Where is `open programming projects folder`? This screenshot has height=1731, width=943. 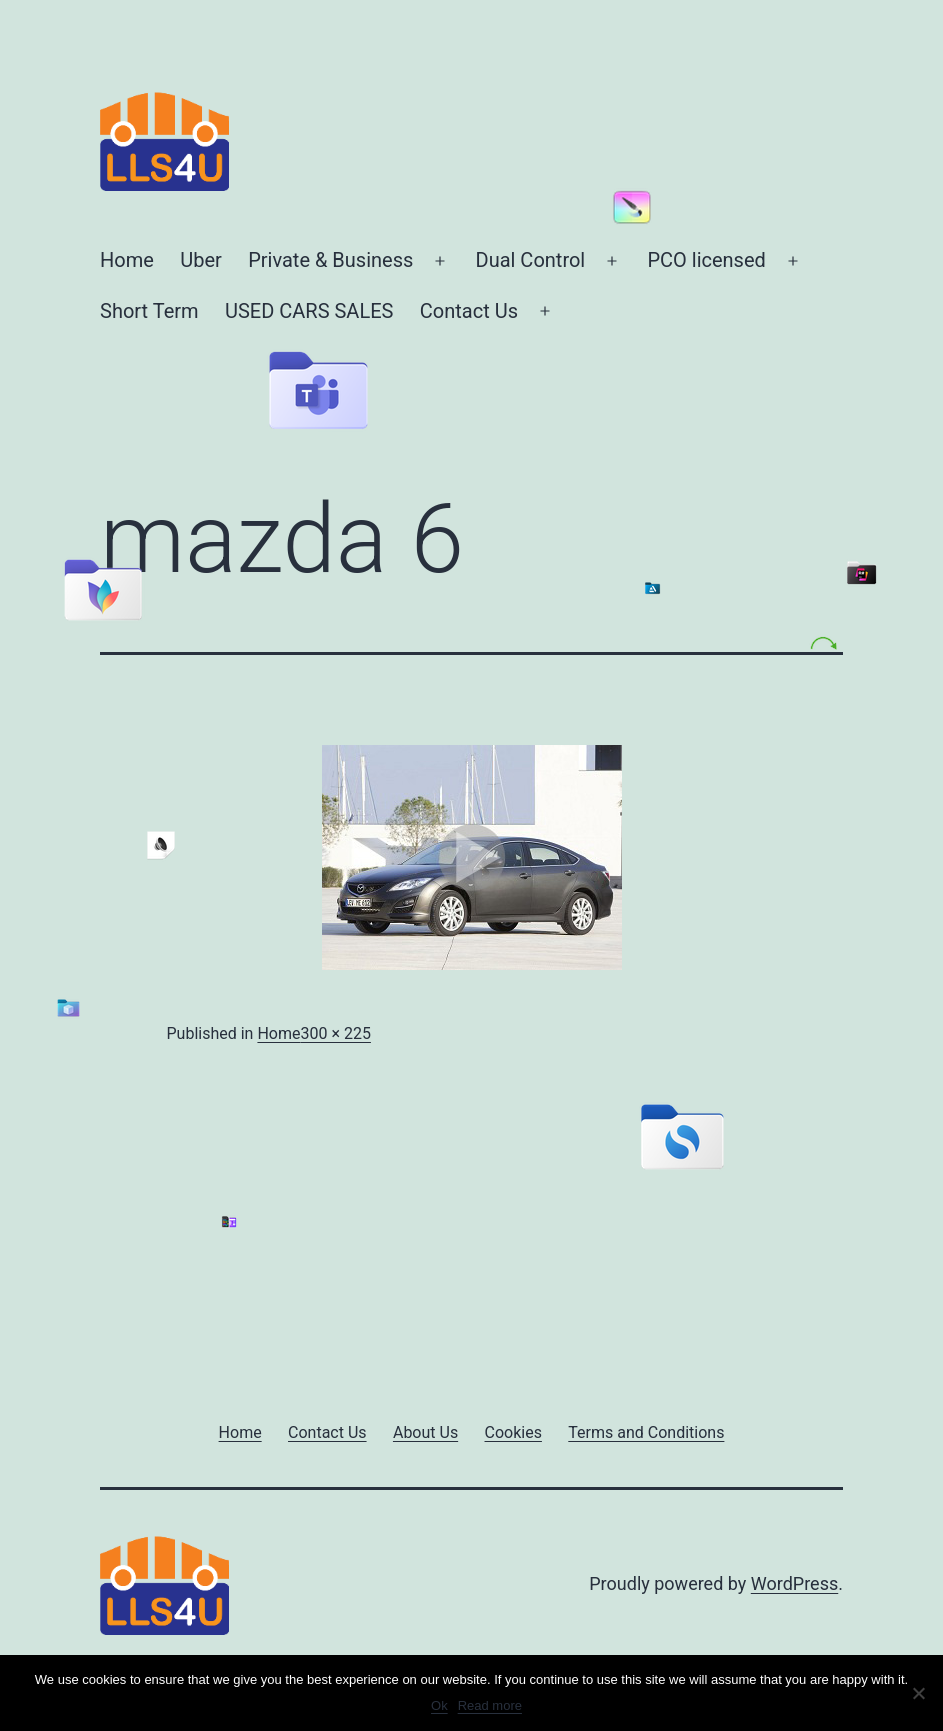
open programming projects folder is located at coordinates (229, 1222).